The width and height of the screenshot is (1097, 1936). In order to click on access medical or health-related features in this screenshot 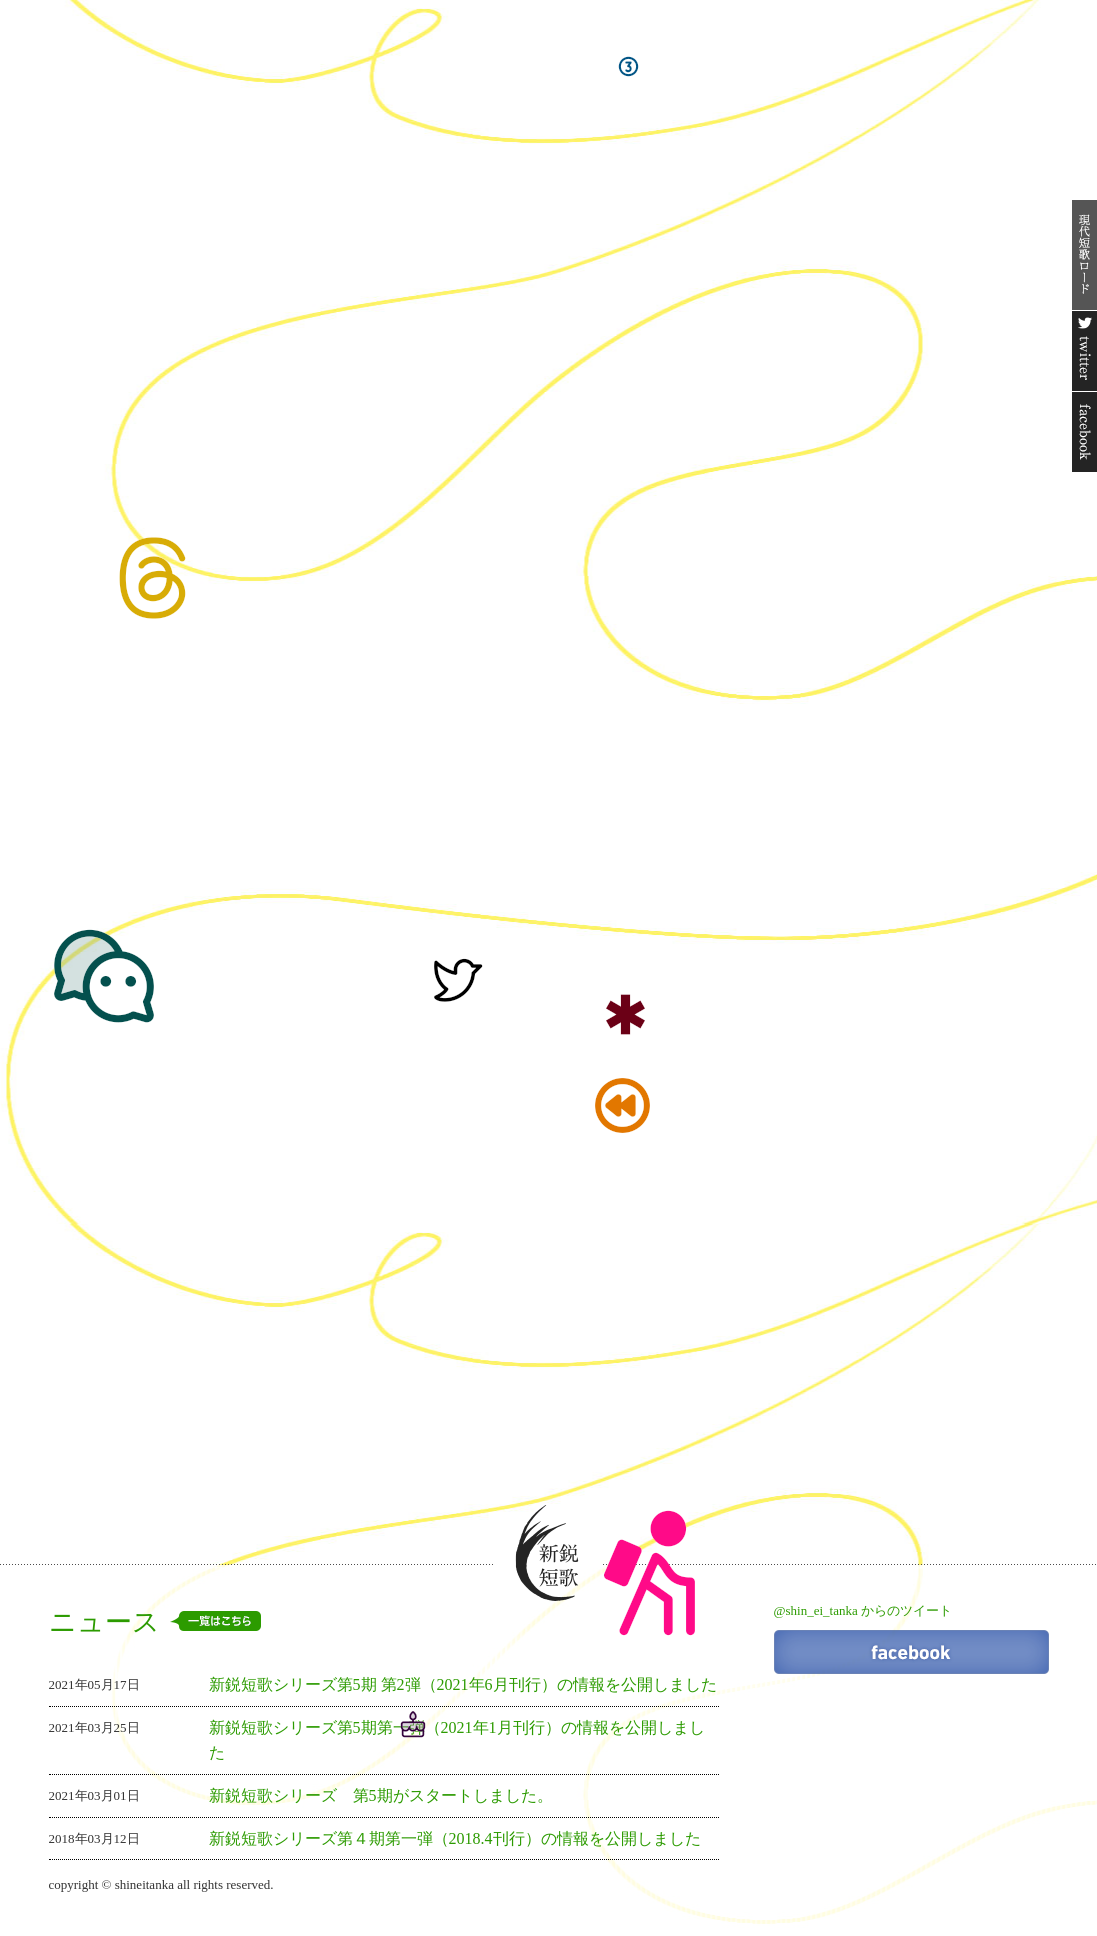, I will do `click(625, 1014)`.